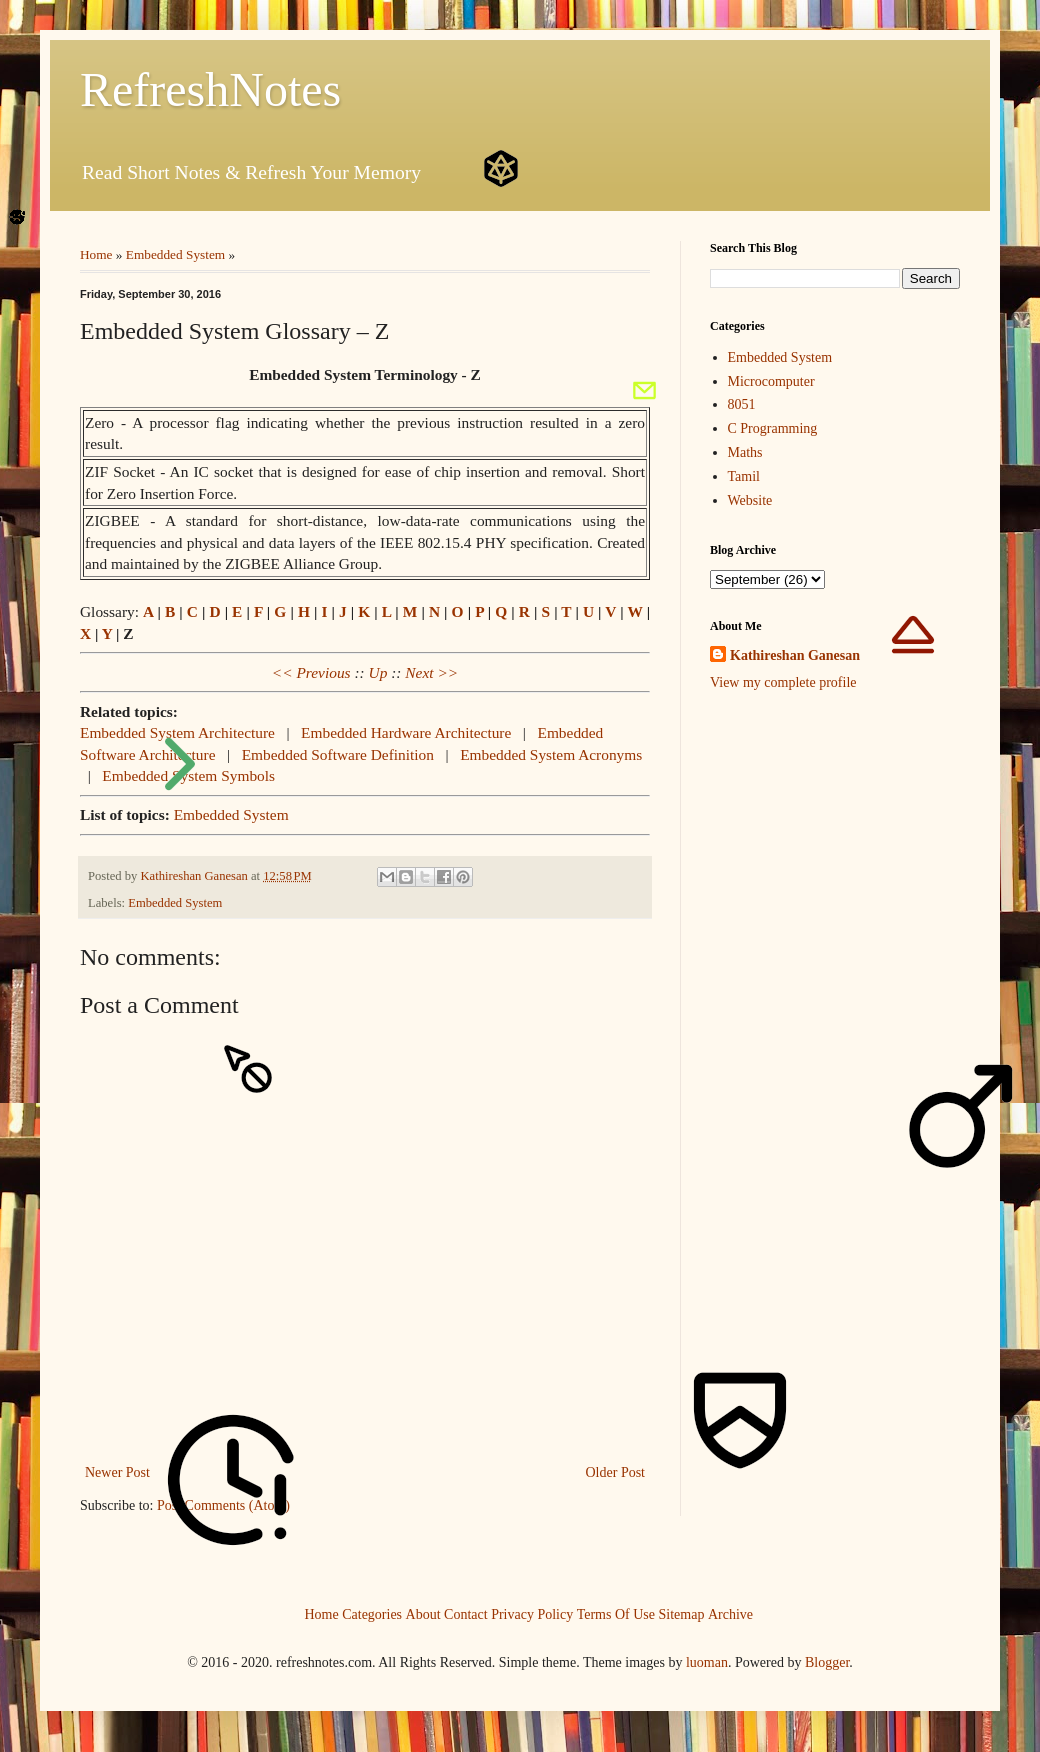 This screenshot has height=1752, width=1040. I want to click on report feeling unwell or sick, so click(17, 217).